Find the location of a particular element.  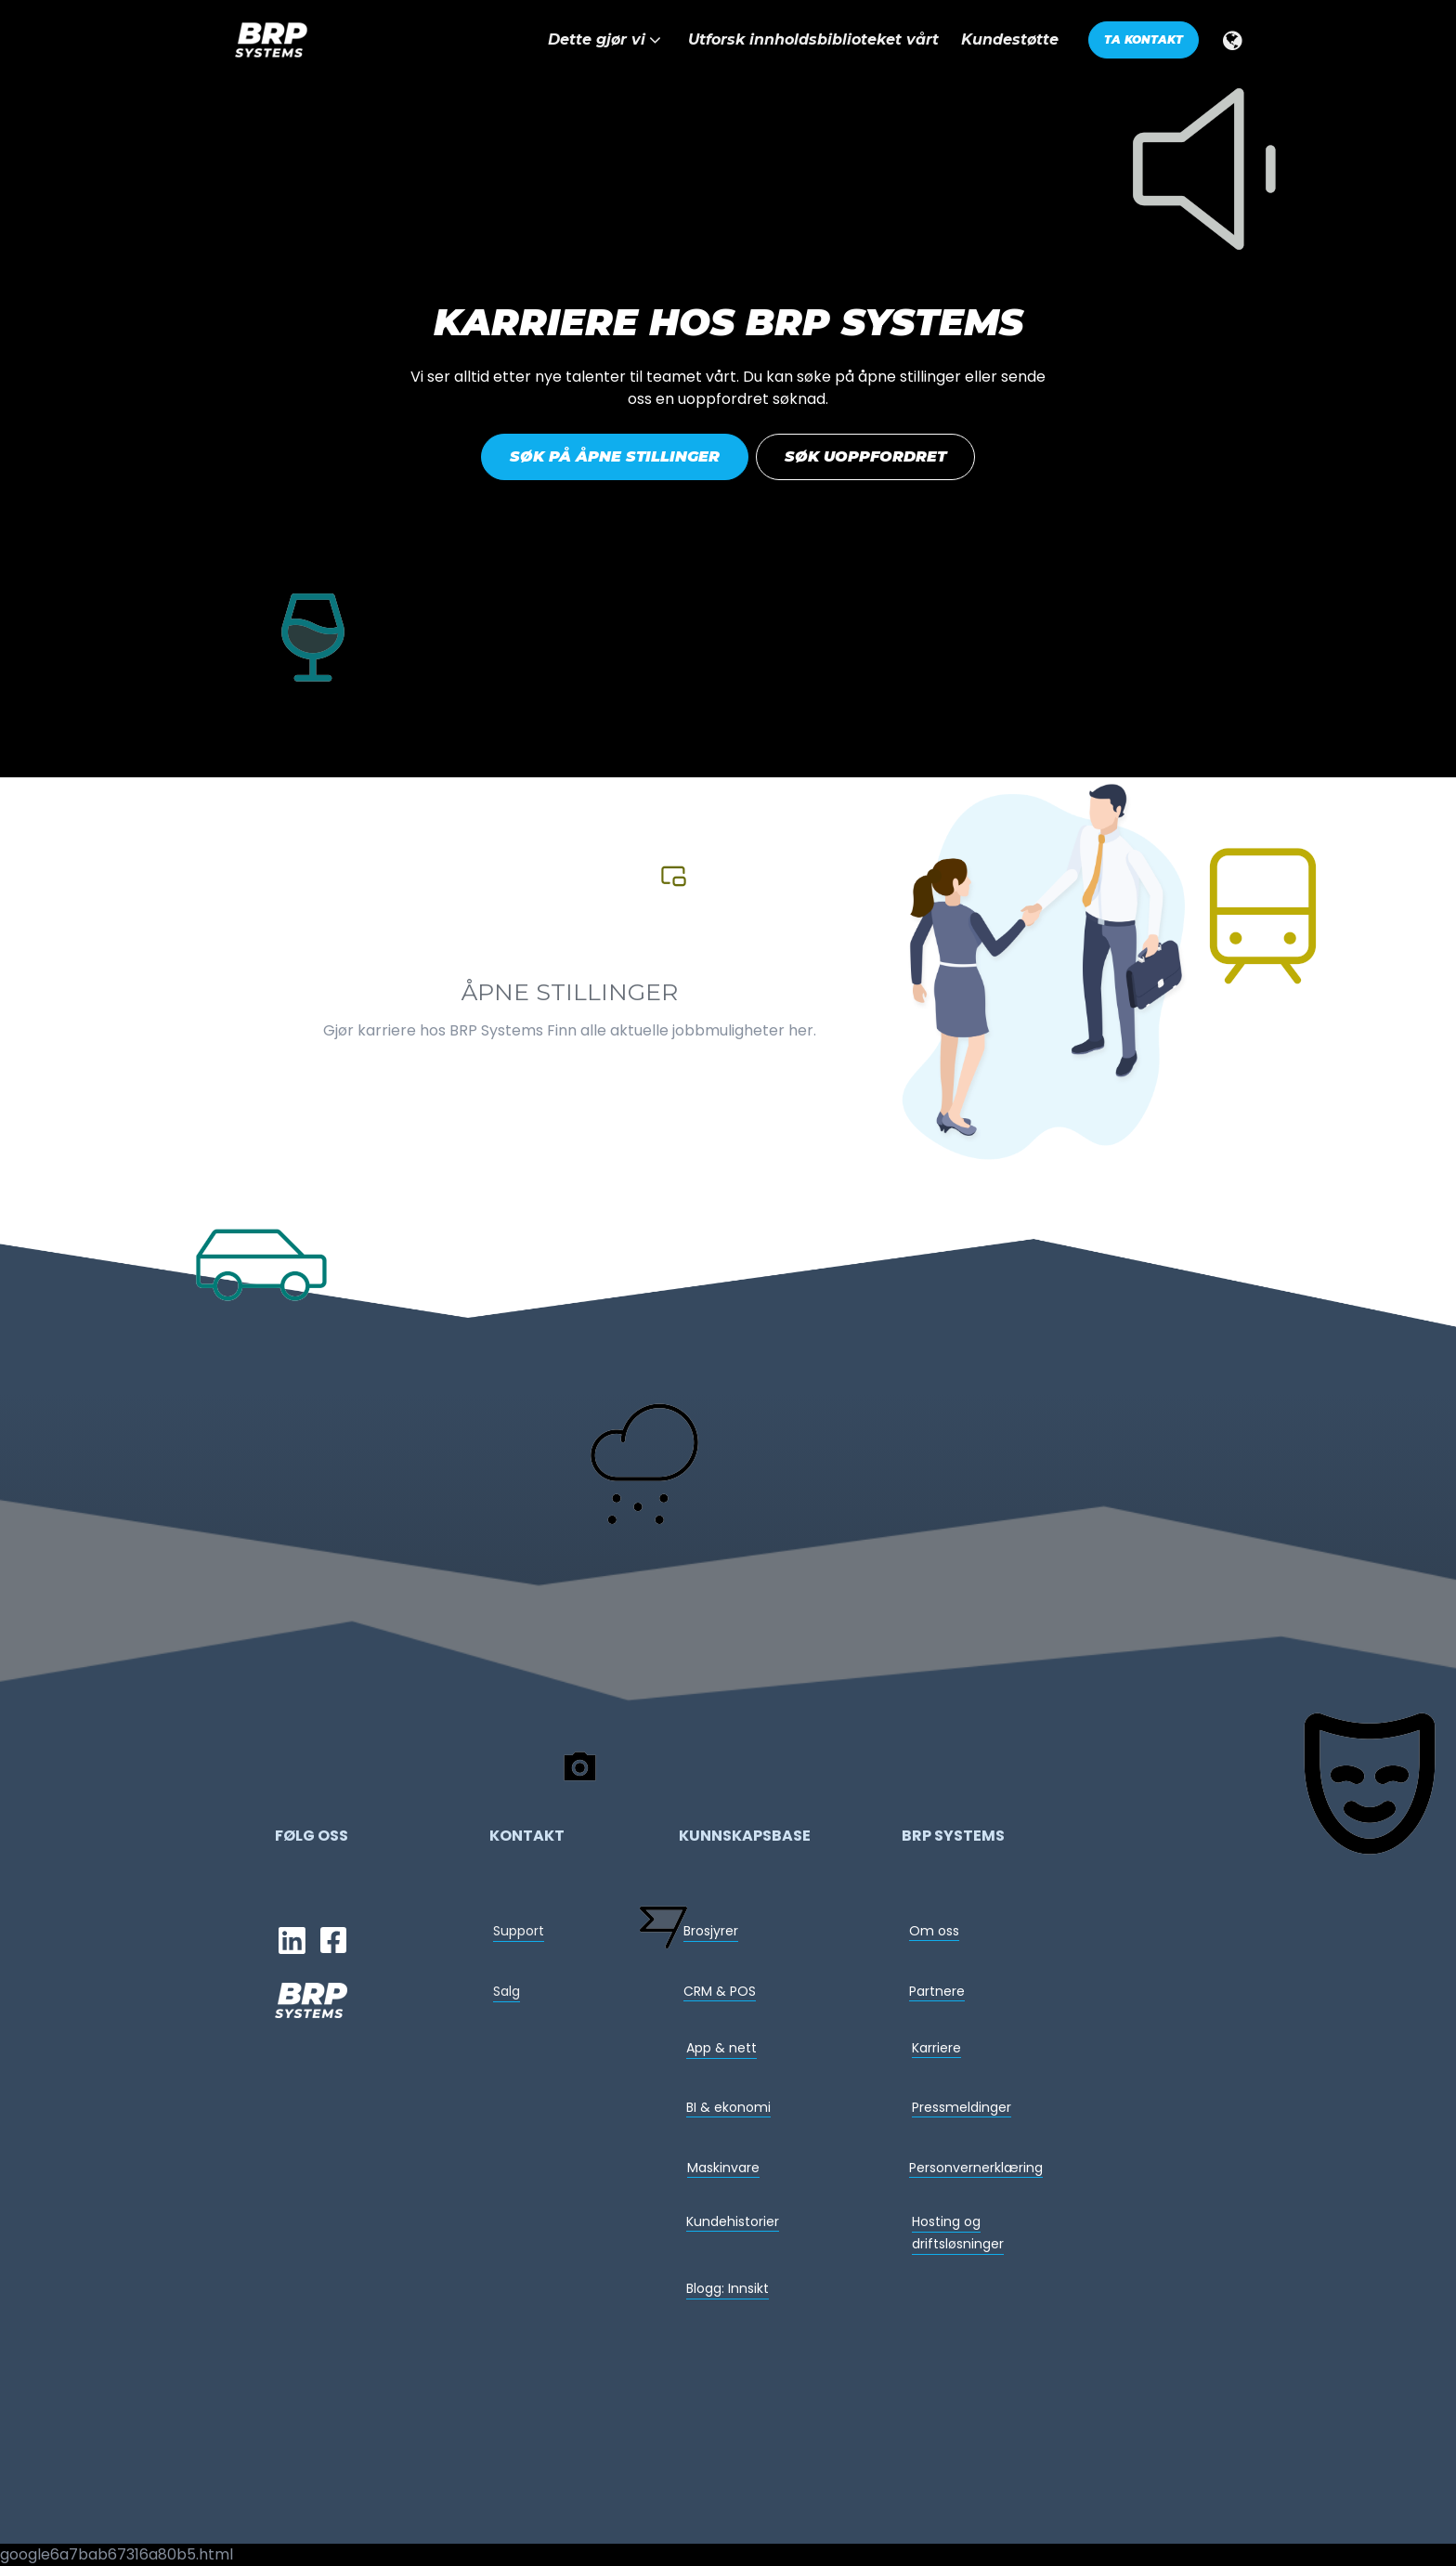

adjust volume to low level is located at coordinates (1214, 169).